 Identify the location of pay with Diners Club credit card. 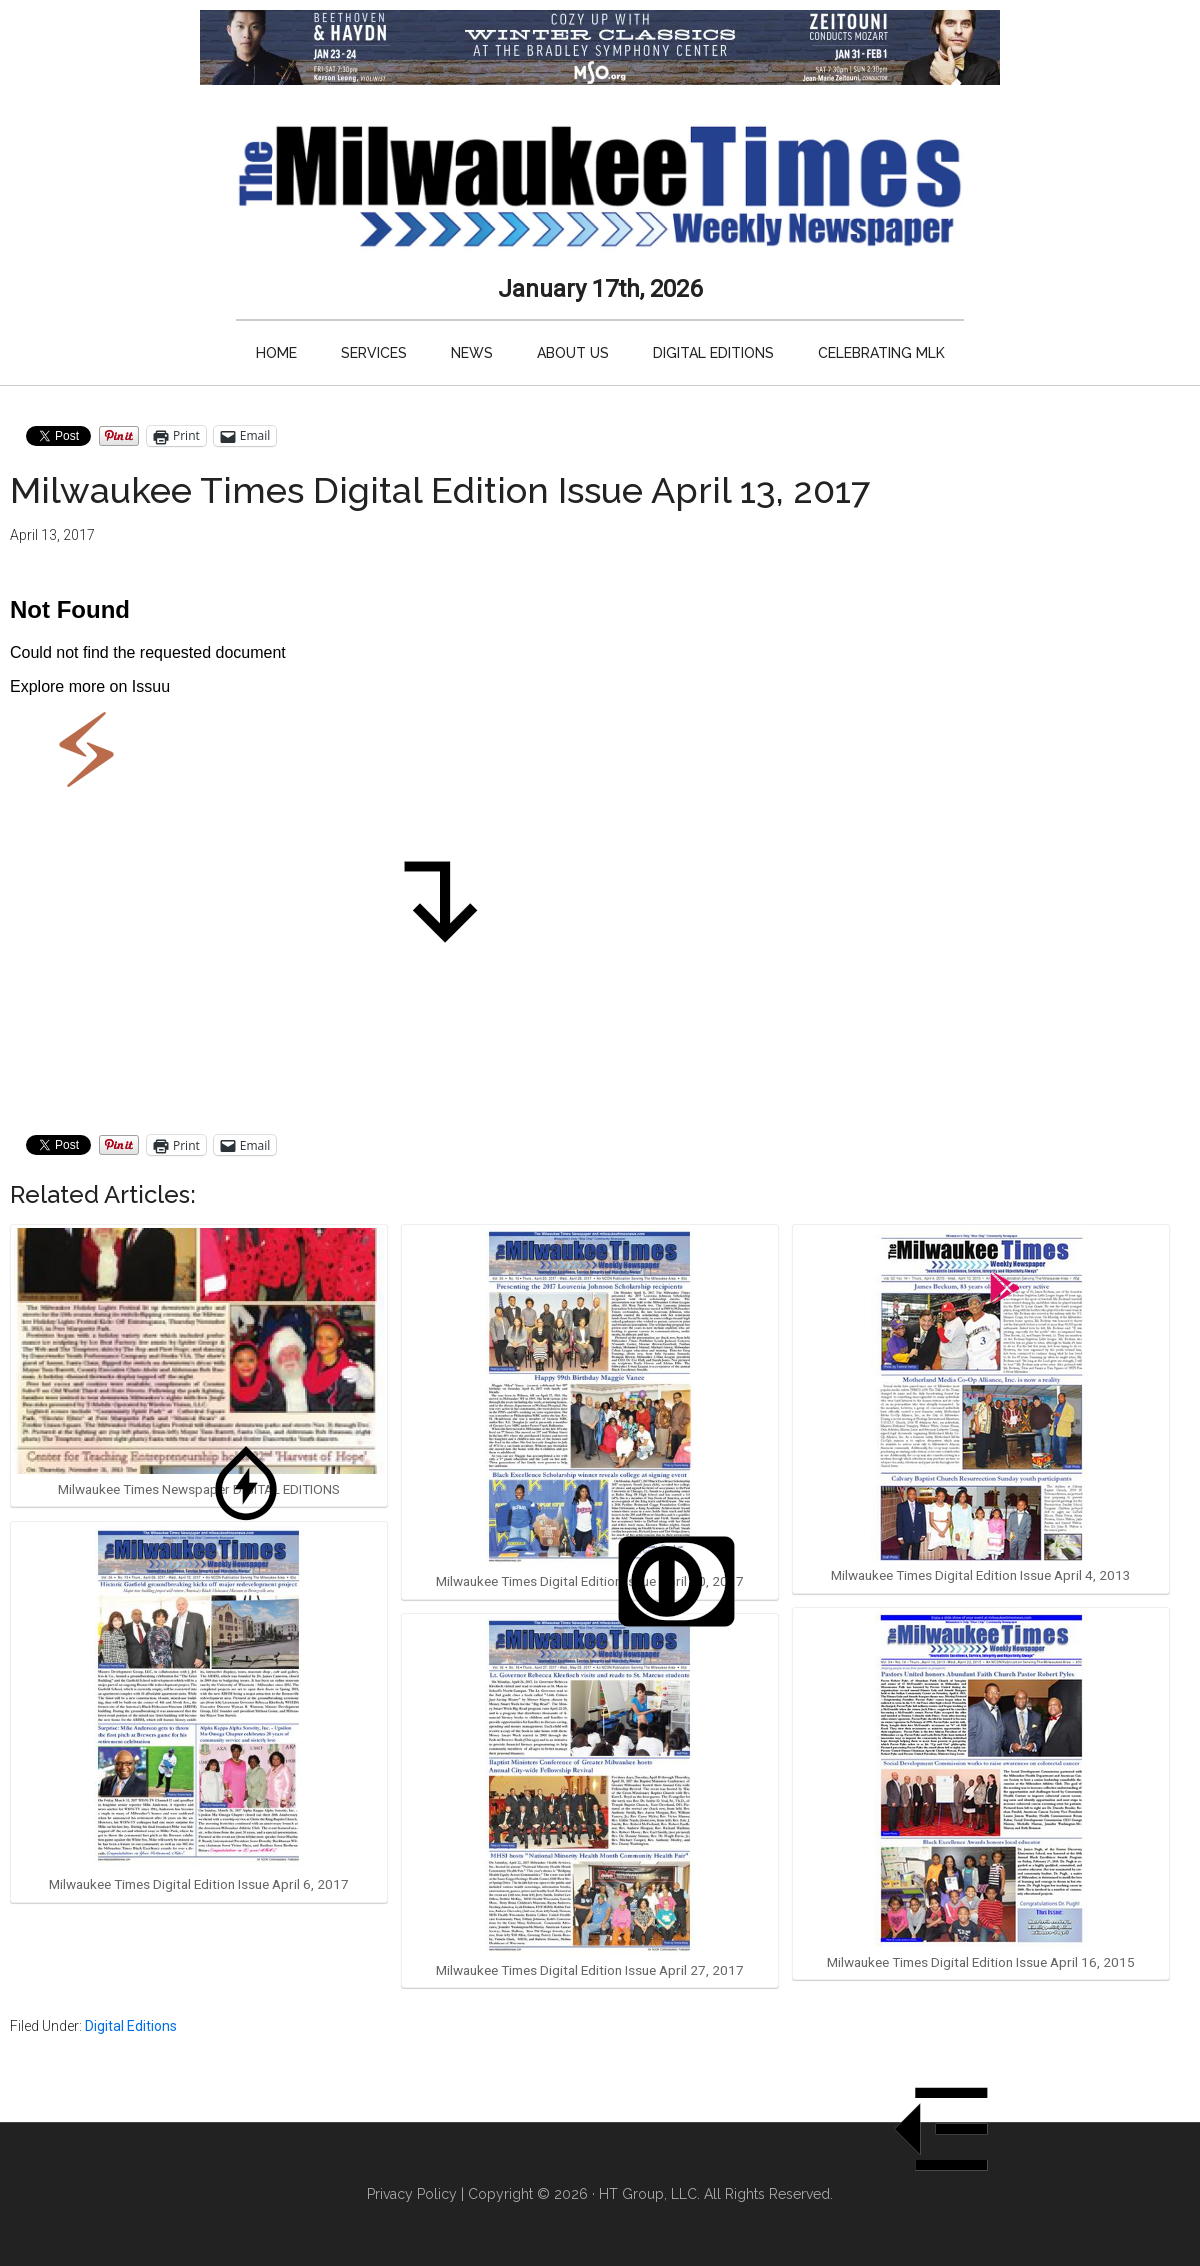
(676, 1581).